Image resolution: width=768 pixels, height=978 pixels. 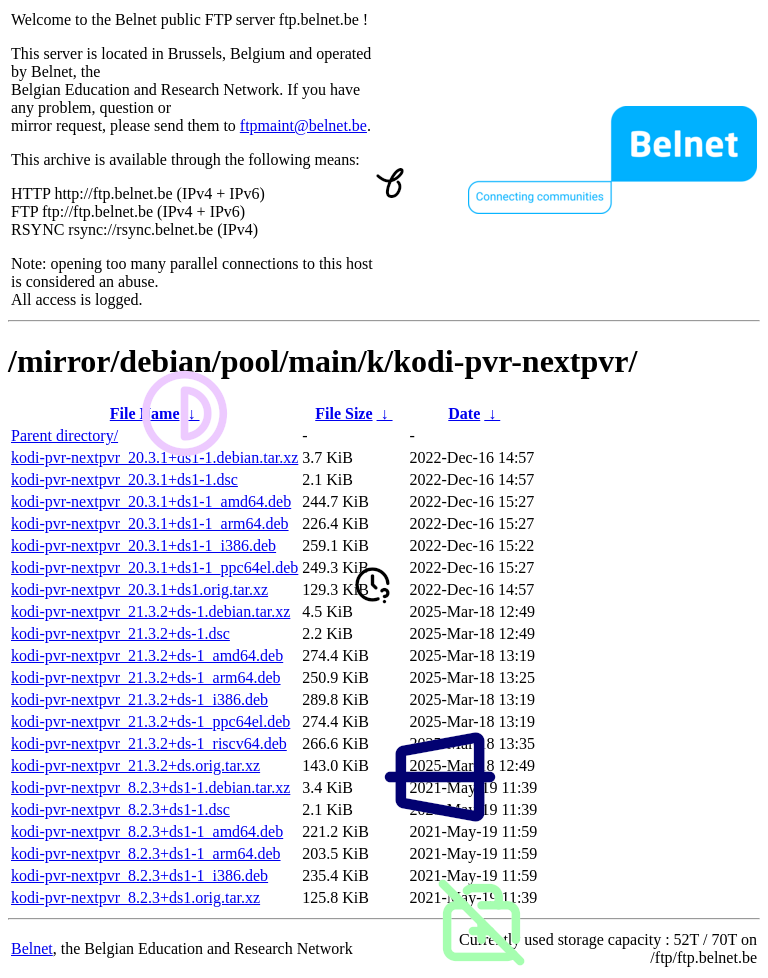 What do you see at coordinates (184, 413) in the screenshot?
I see `adjust display contrast settings` at bounding box center [184, 413].